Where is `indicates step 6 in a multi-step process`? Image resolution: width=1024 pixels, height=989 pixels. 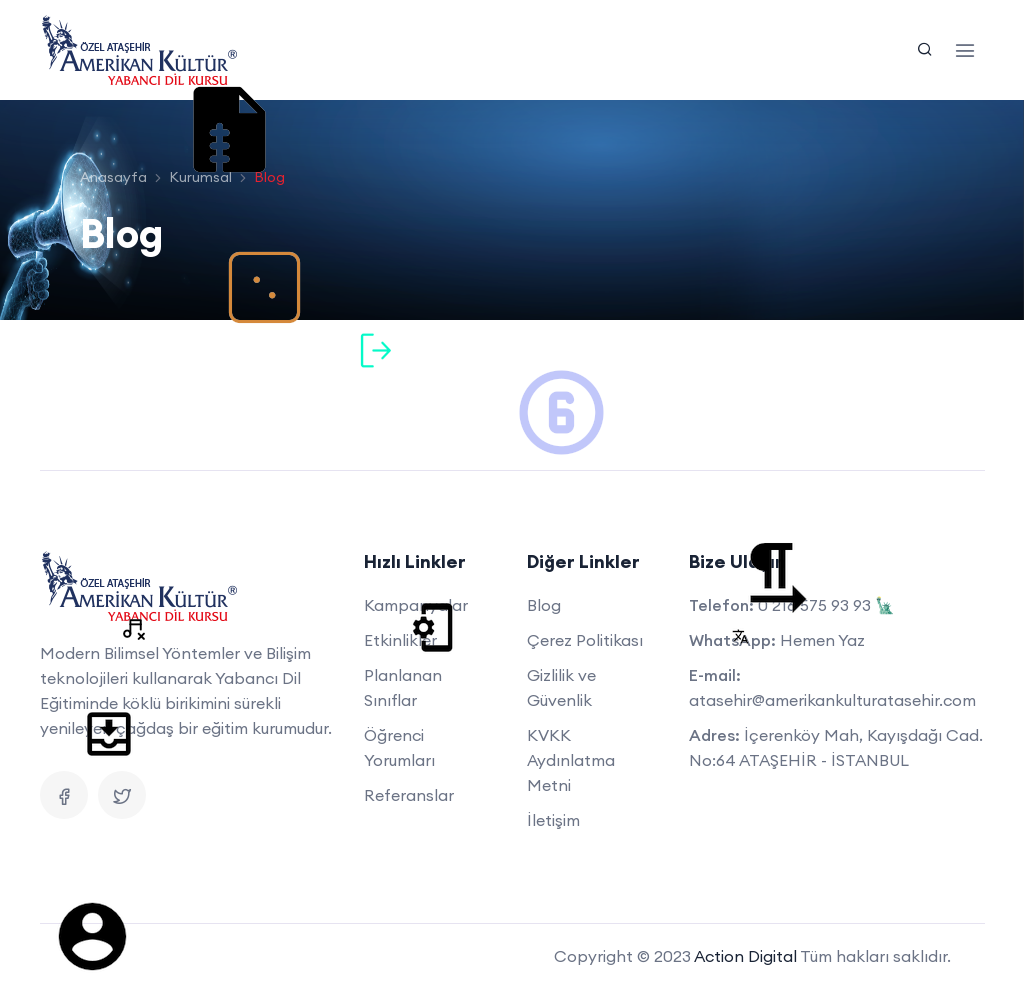 indicates step 6 in a multi-step process is located at coordinates (561, 412).